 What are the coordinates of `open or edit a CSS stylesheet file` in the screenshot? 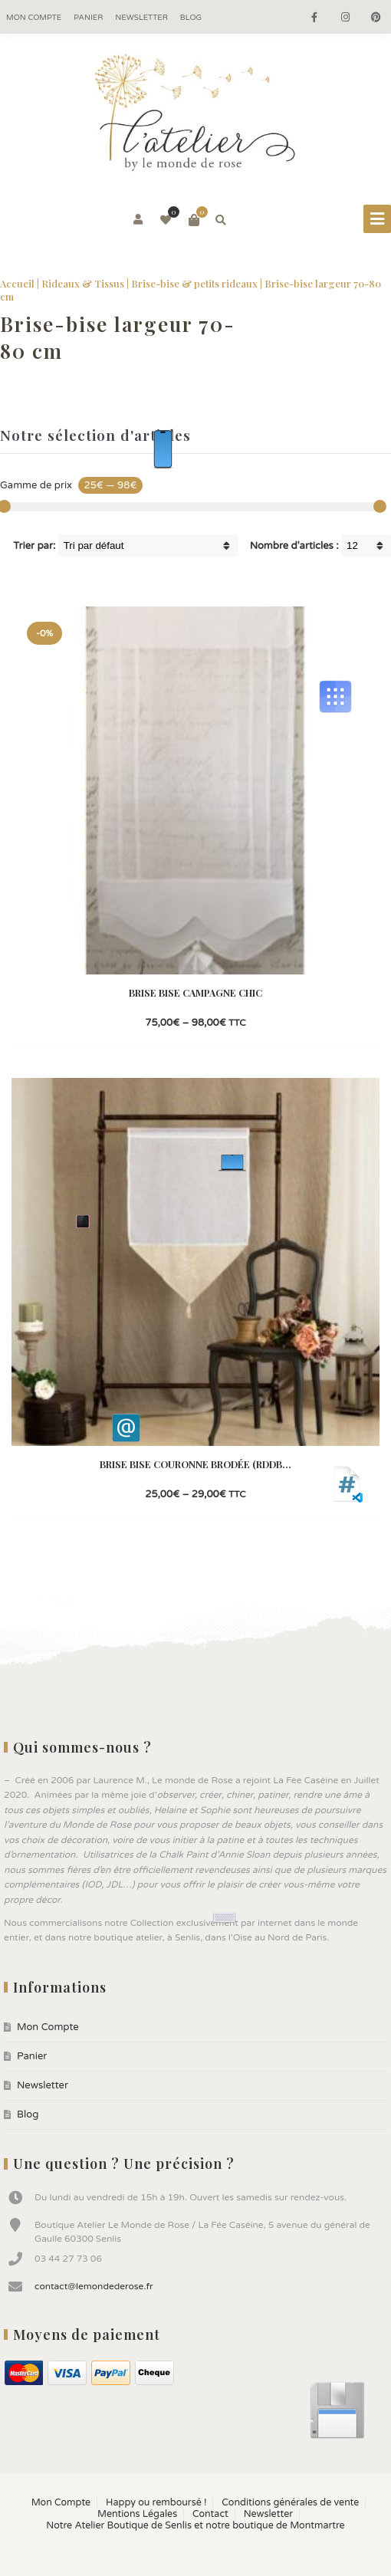 It's located at (347, 1484).